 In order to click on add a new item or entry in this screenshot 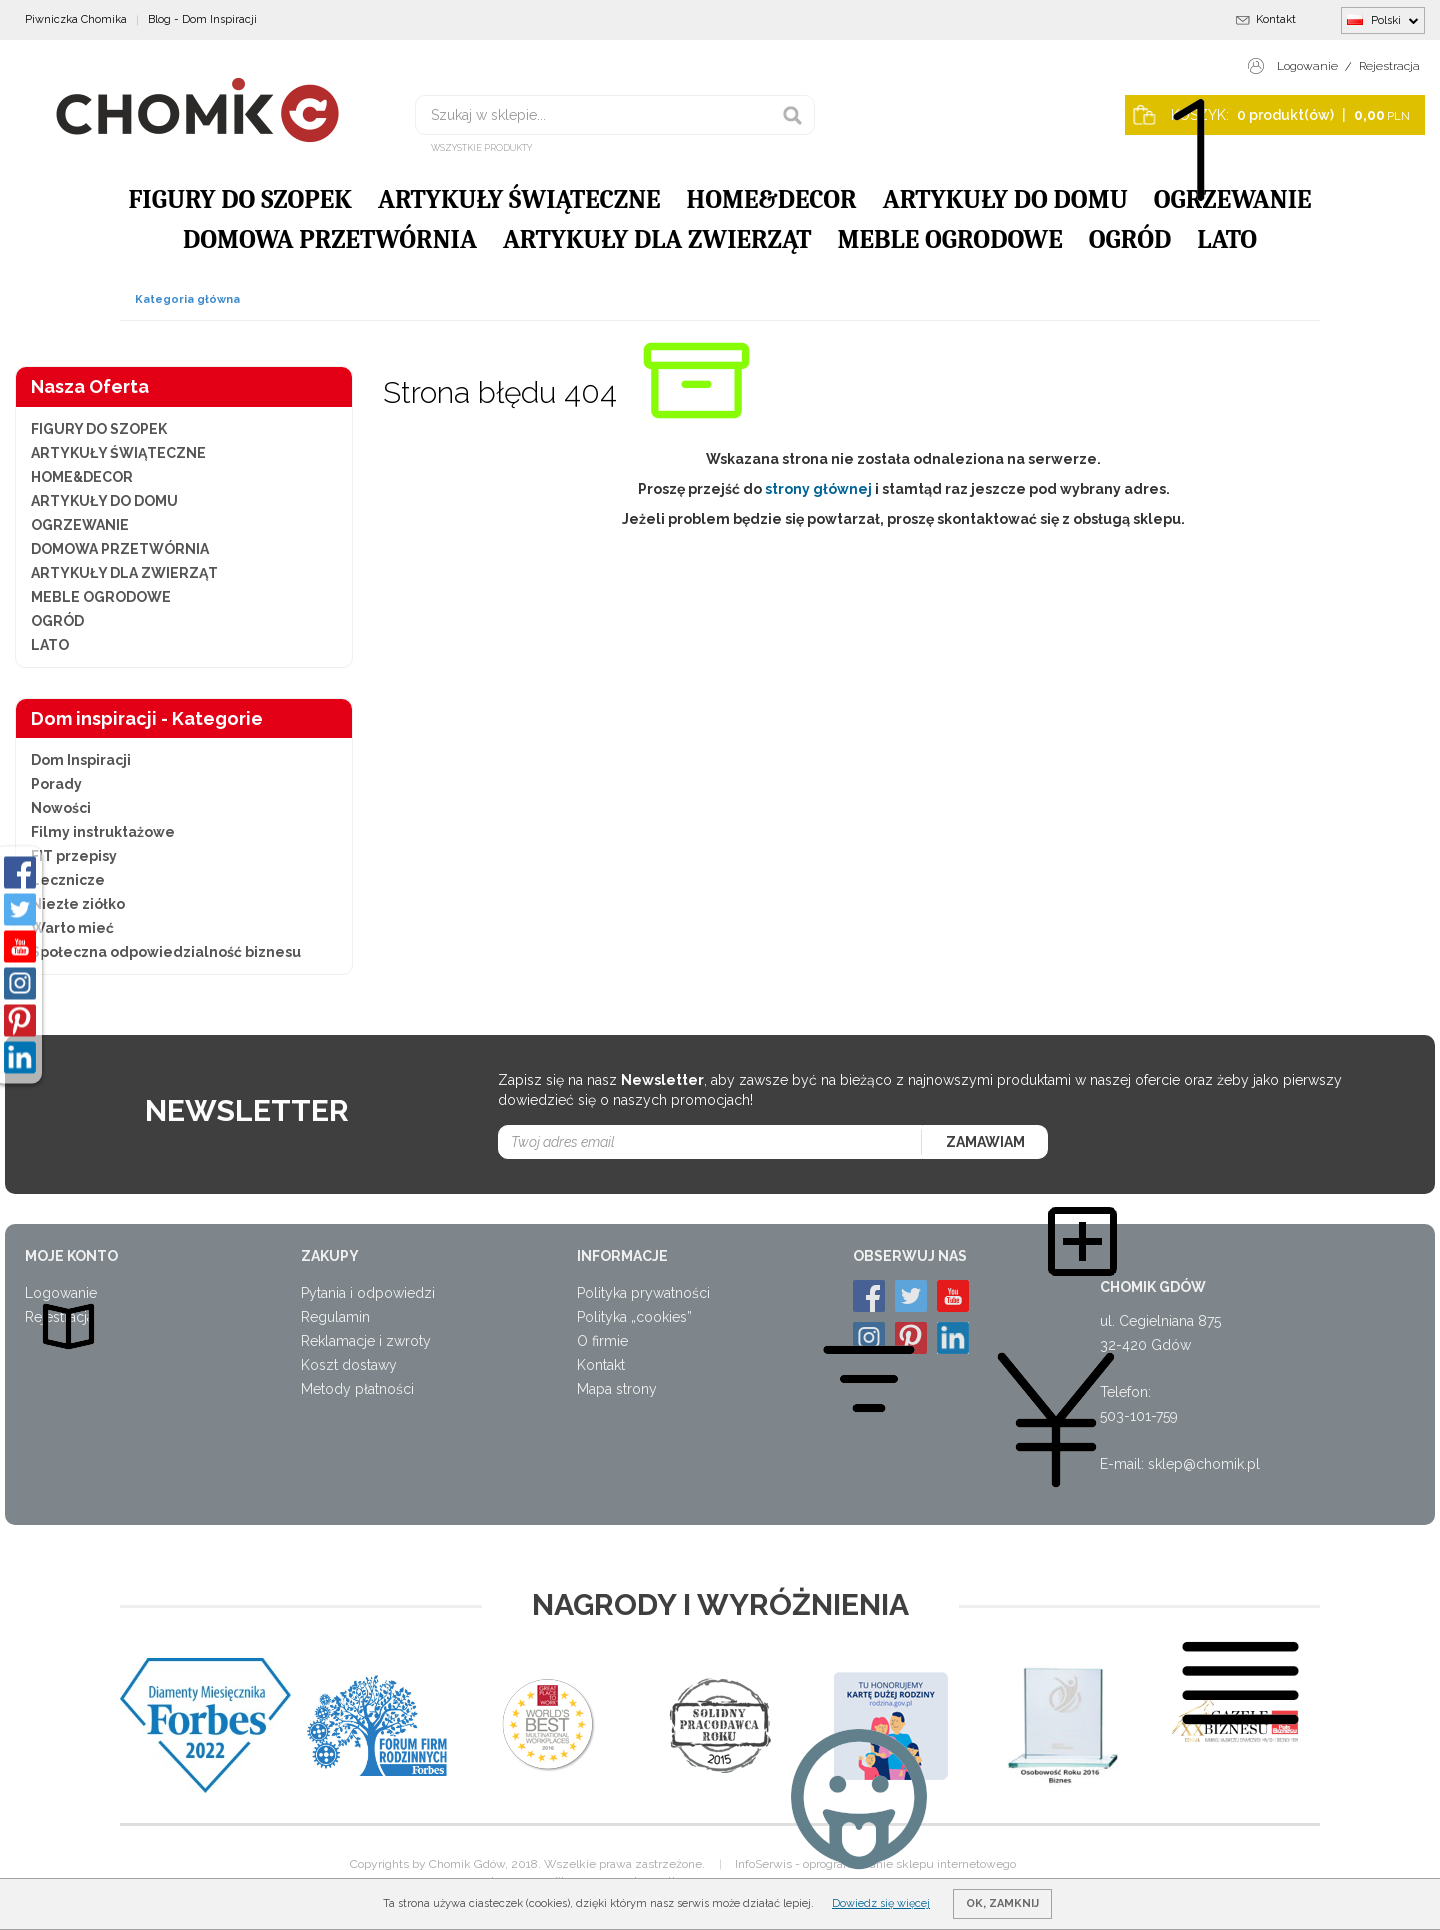, I will do `click(1082, 1241)`.